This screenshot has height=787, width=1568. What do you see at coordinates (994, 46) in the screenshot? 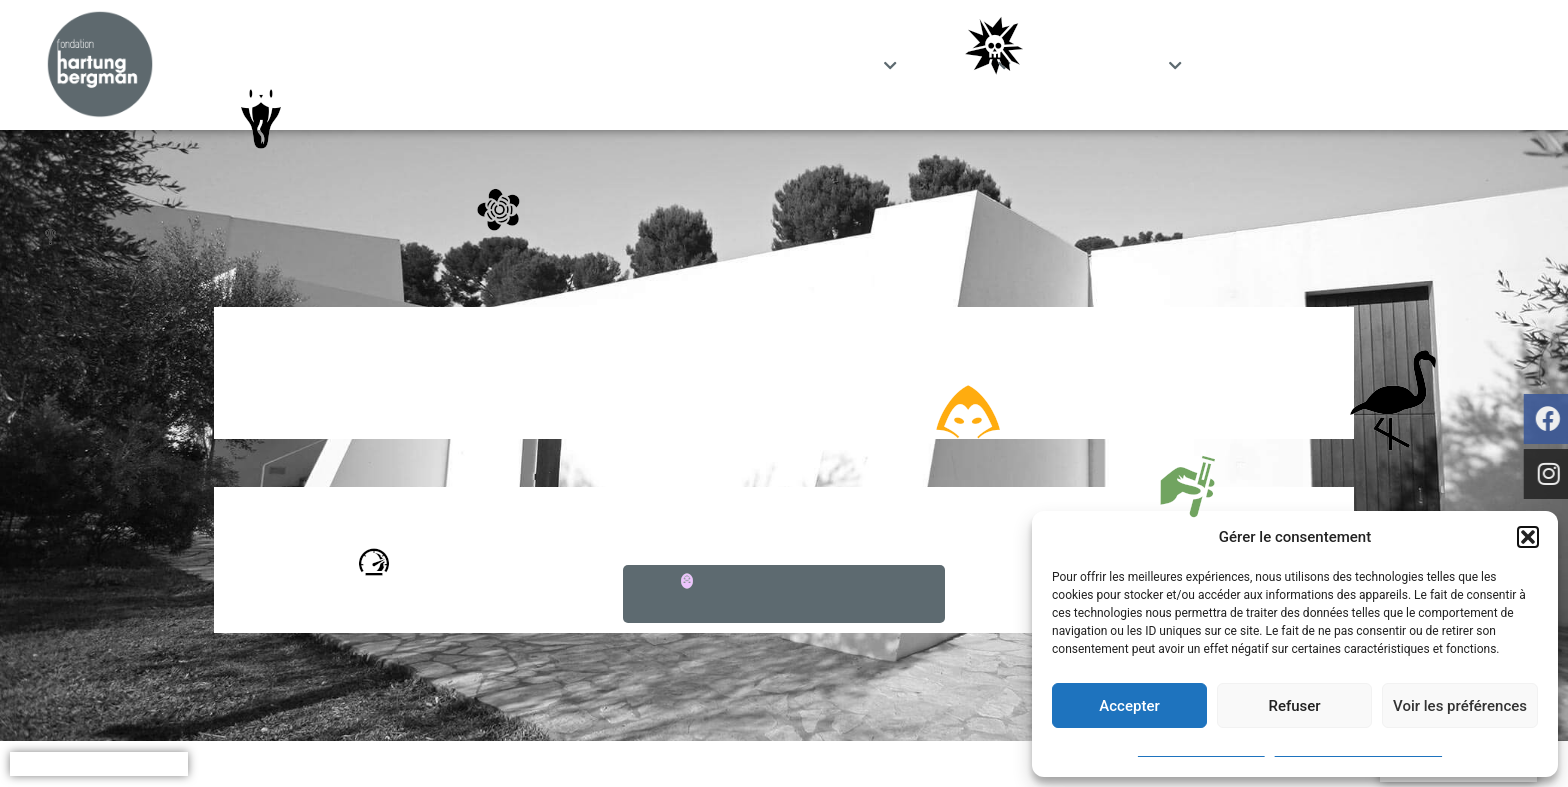
I see `indicates a death or game over event` at bounding box center [994, 46].